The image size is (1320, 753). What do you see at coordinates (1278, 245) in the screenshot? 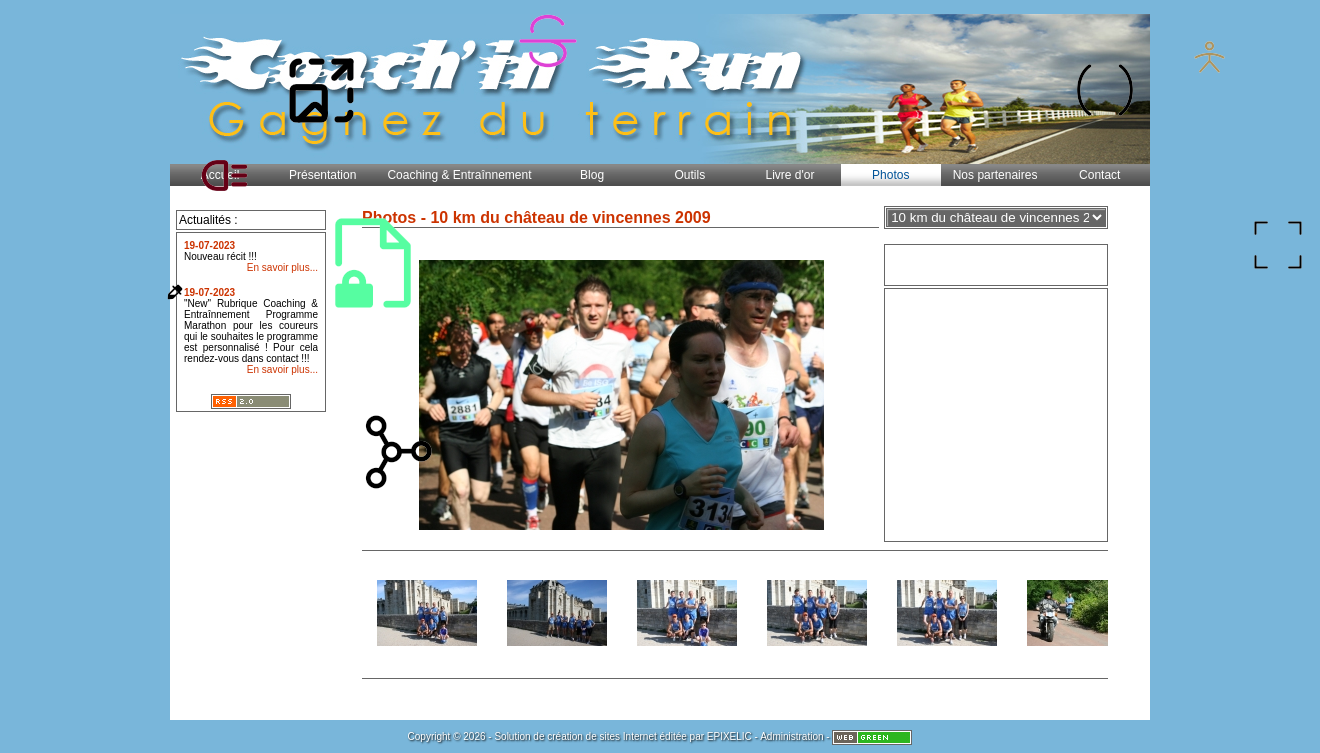
I see `expand to fullscreen mode` at bounding box center [1278, 245].